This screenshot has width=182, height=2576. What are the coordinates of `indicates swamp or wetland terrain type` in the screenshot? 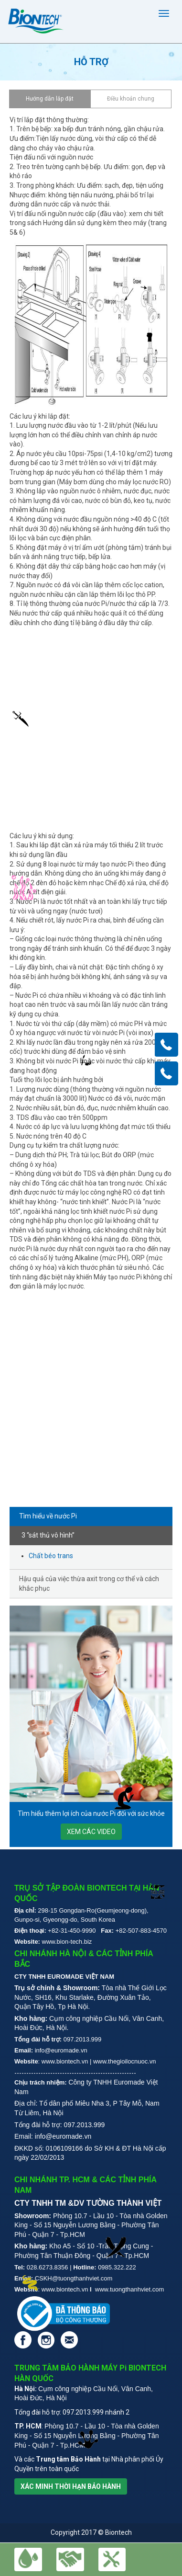 It's located at (86, 1060).